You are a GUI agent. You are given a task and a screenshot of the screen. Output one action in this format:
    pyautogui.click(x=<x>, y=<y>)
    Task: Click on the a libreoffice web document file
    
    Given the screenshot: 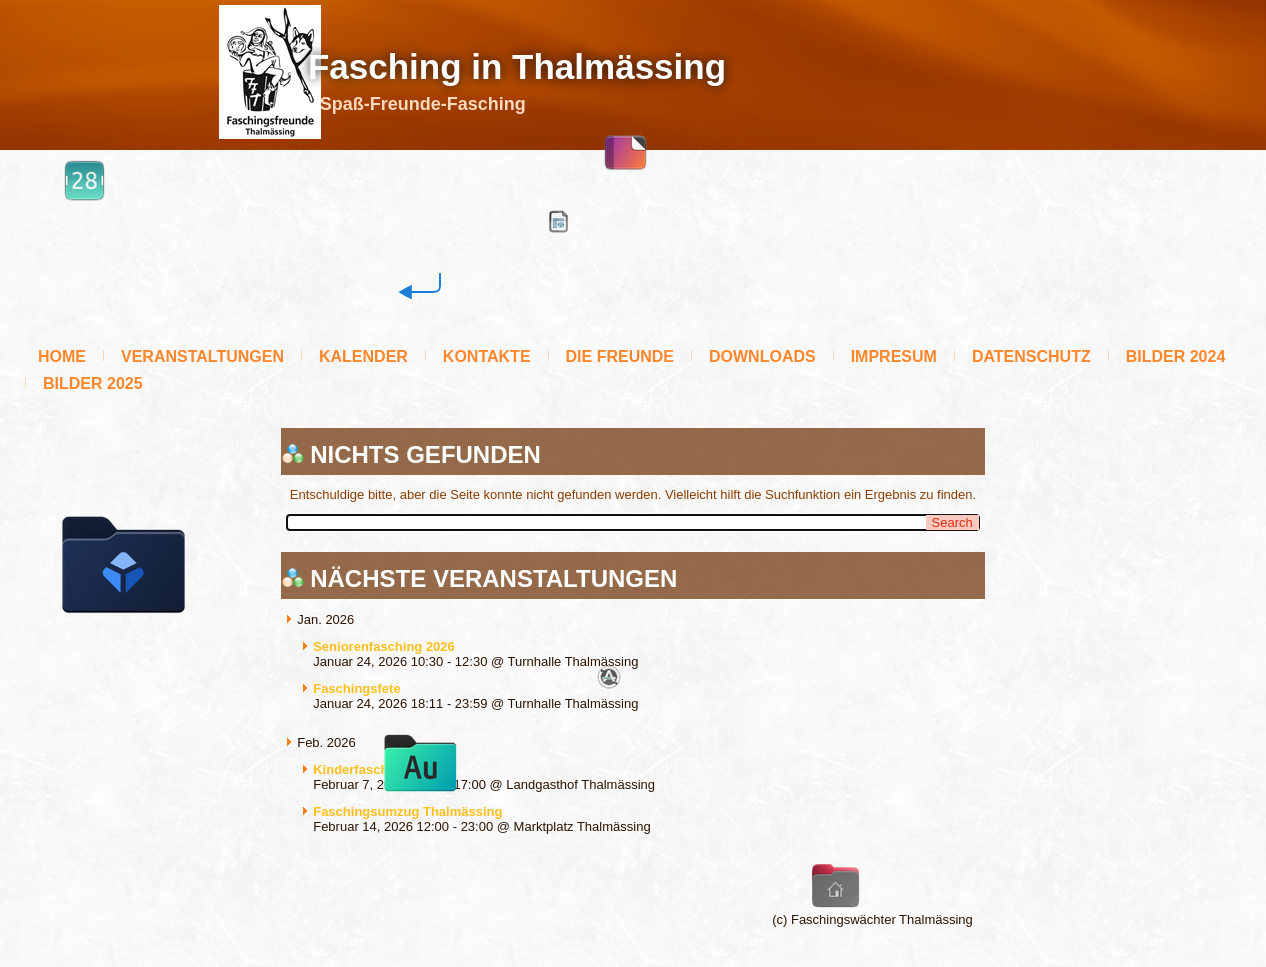 What is the action you would take?
    pyautogui.click(x=558, y=221)
    